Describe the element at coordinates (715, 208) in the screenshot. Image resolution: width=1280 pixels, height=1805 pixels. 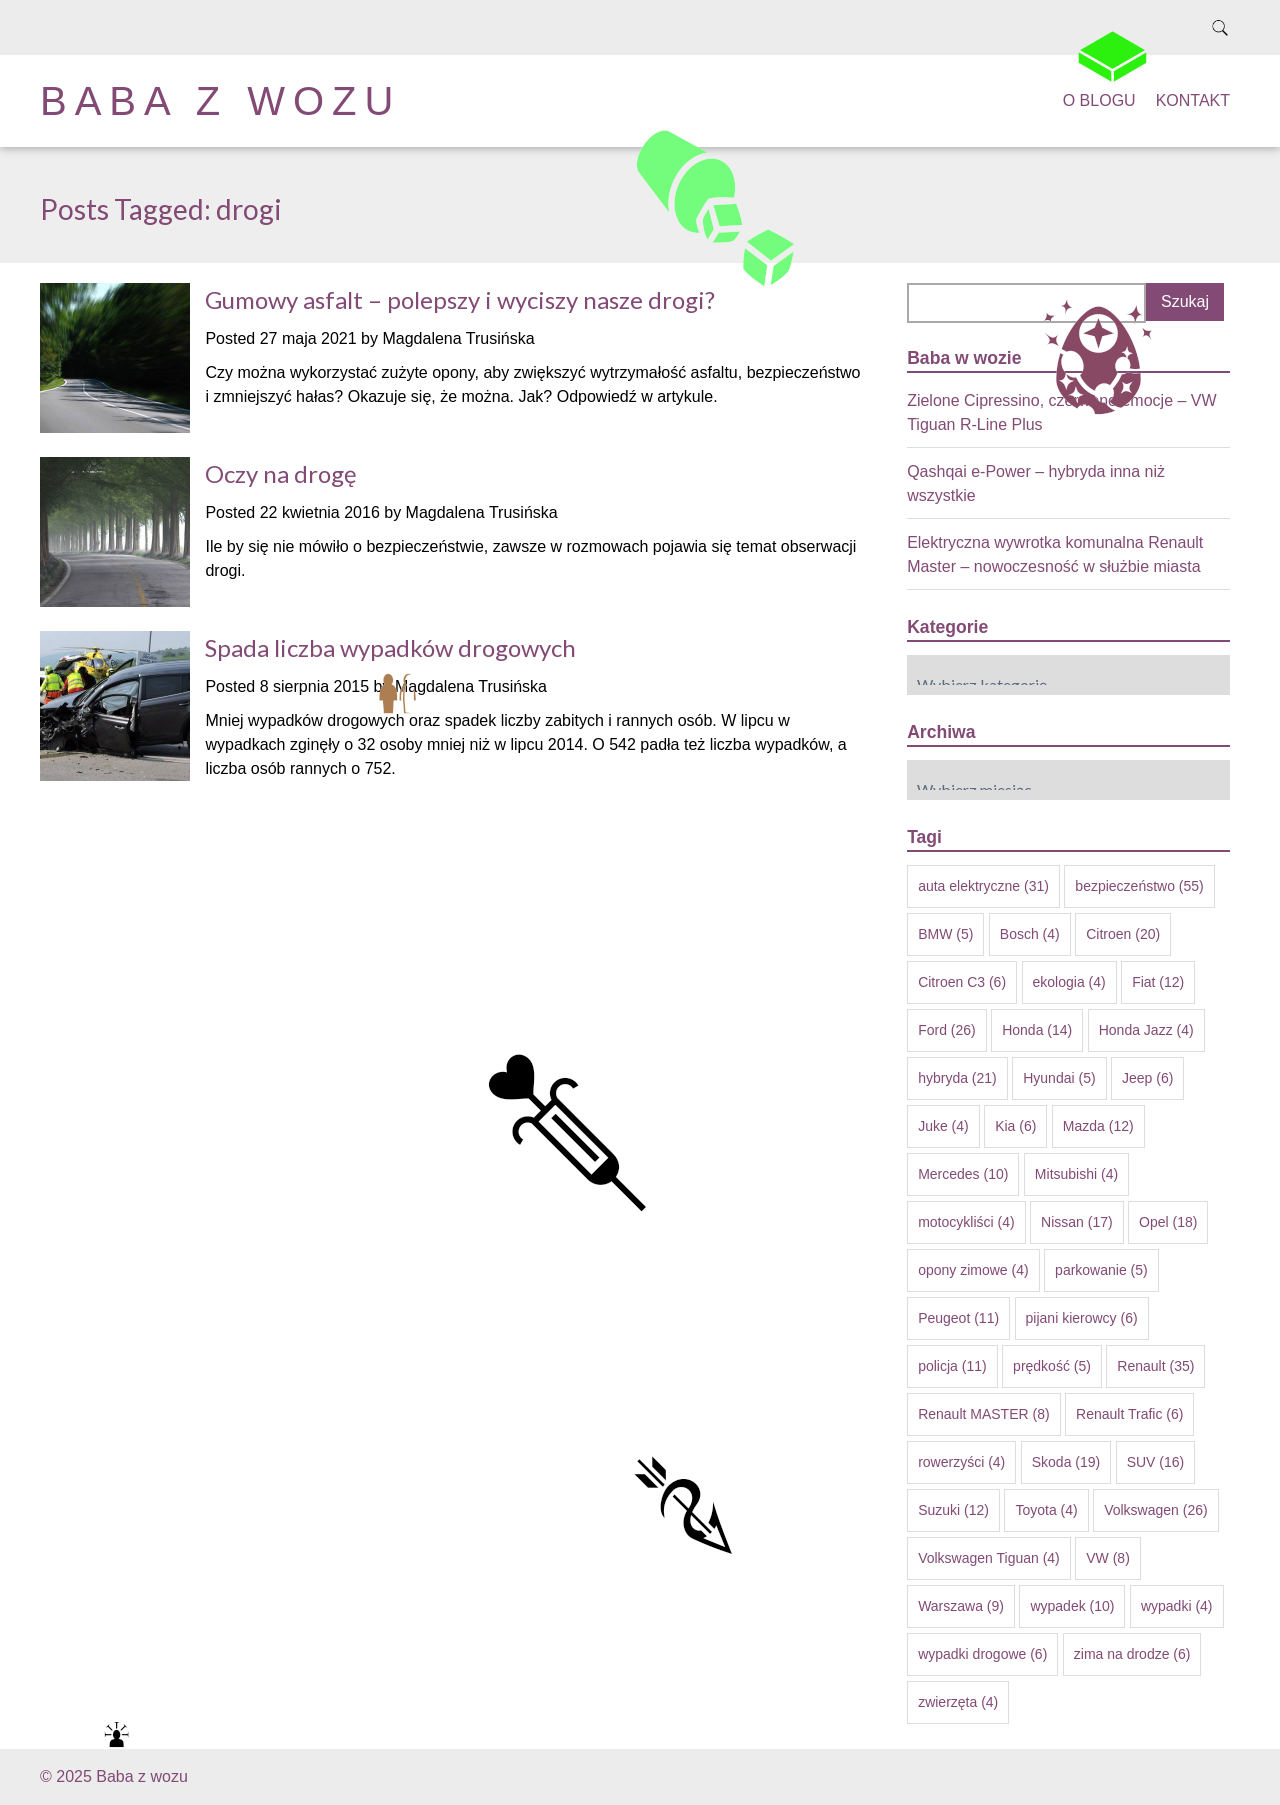
I see `roll the dice or randomize outcome` at that location.